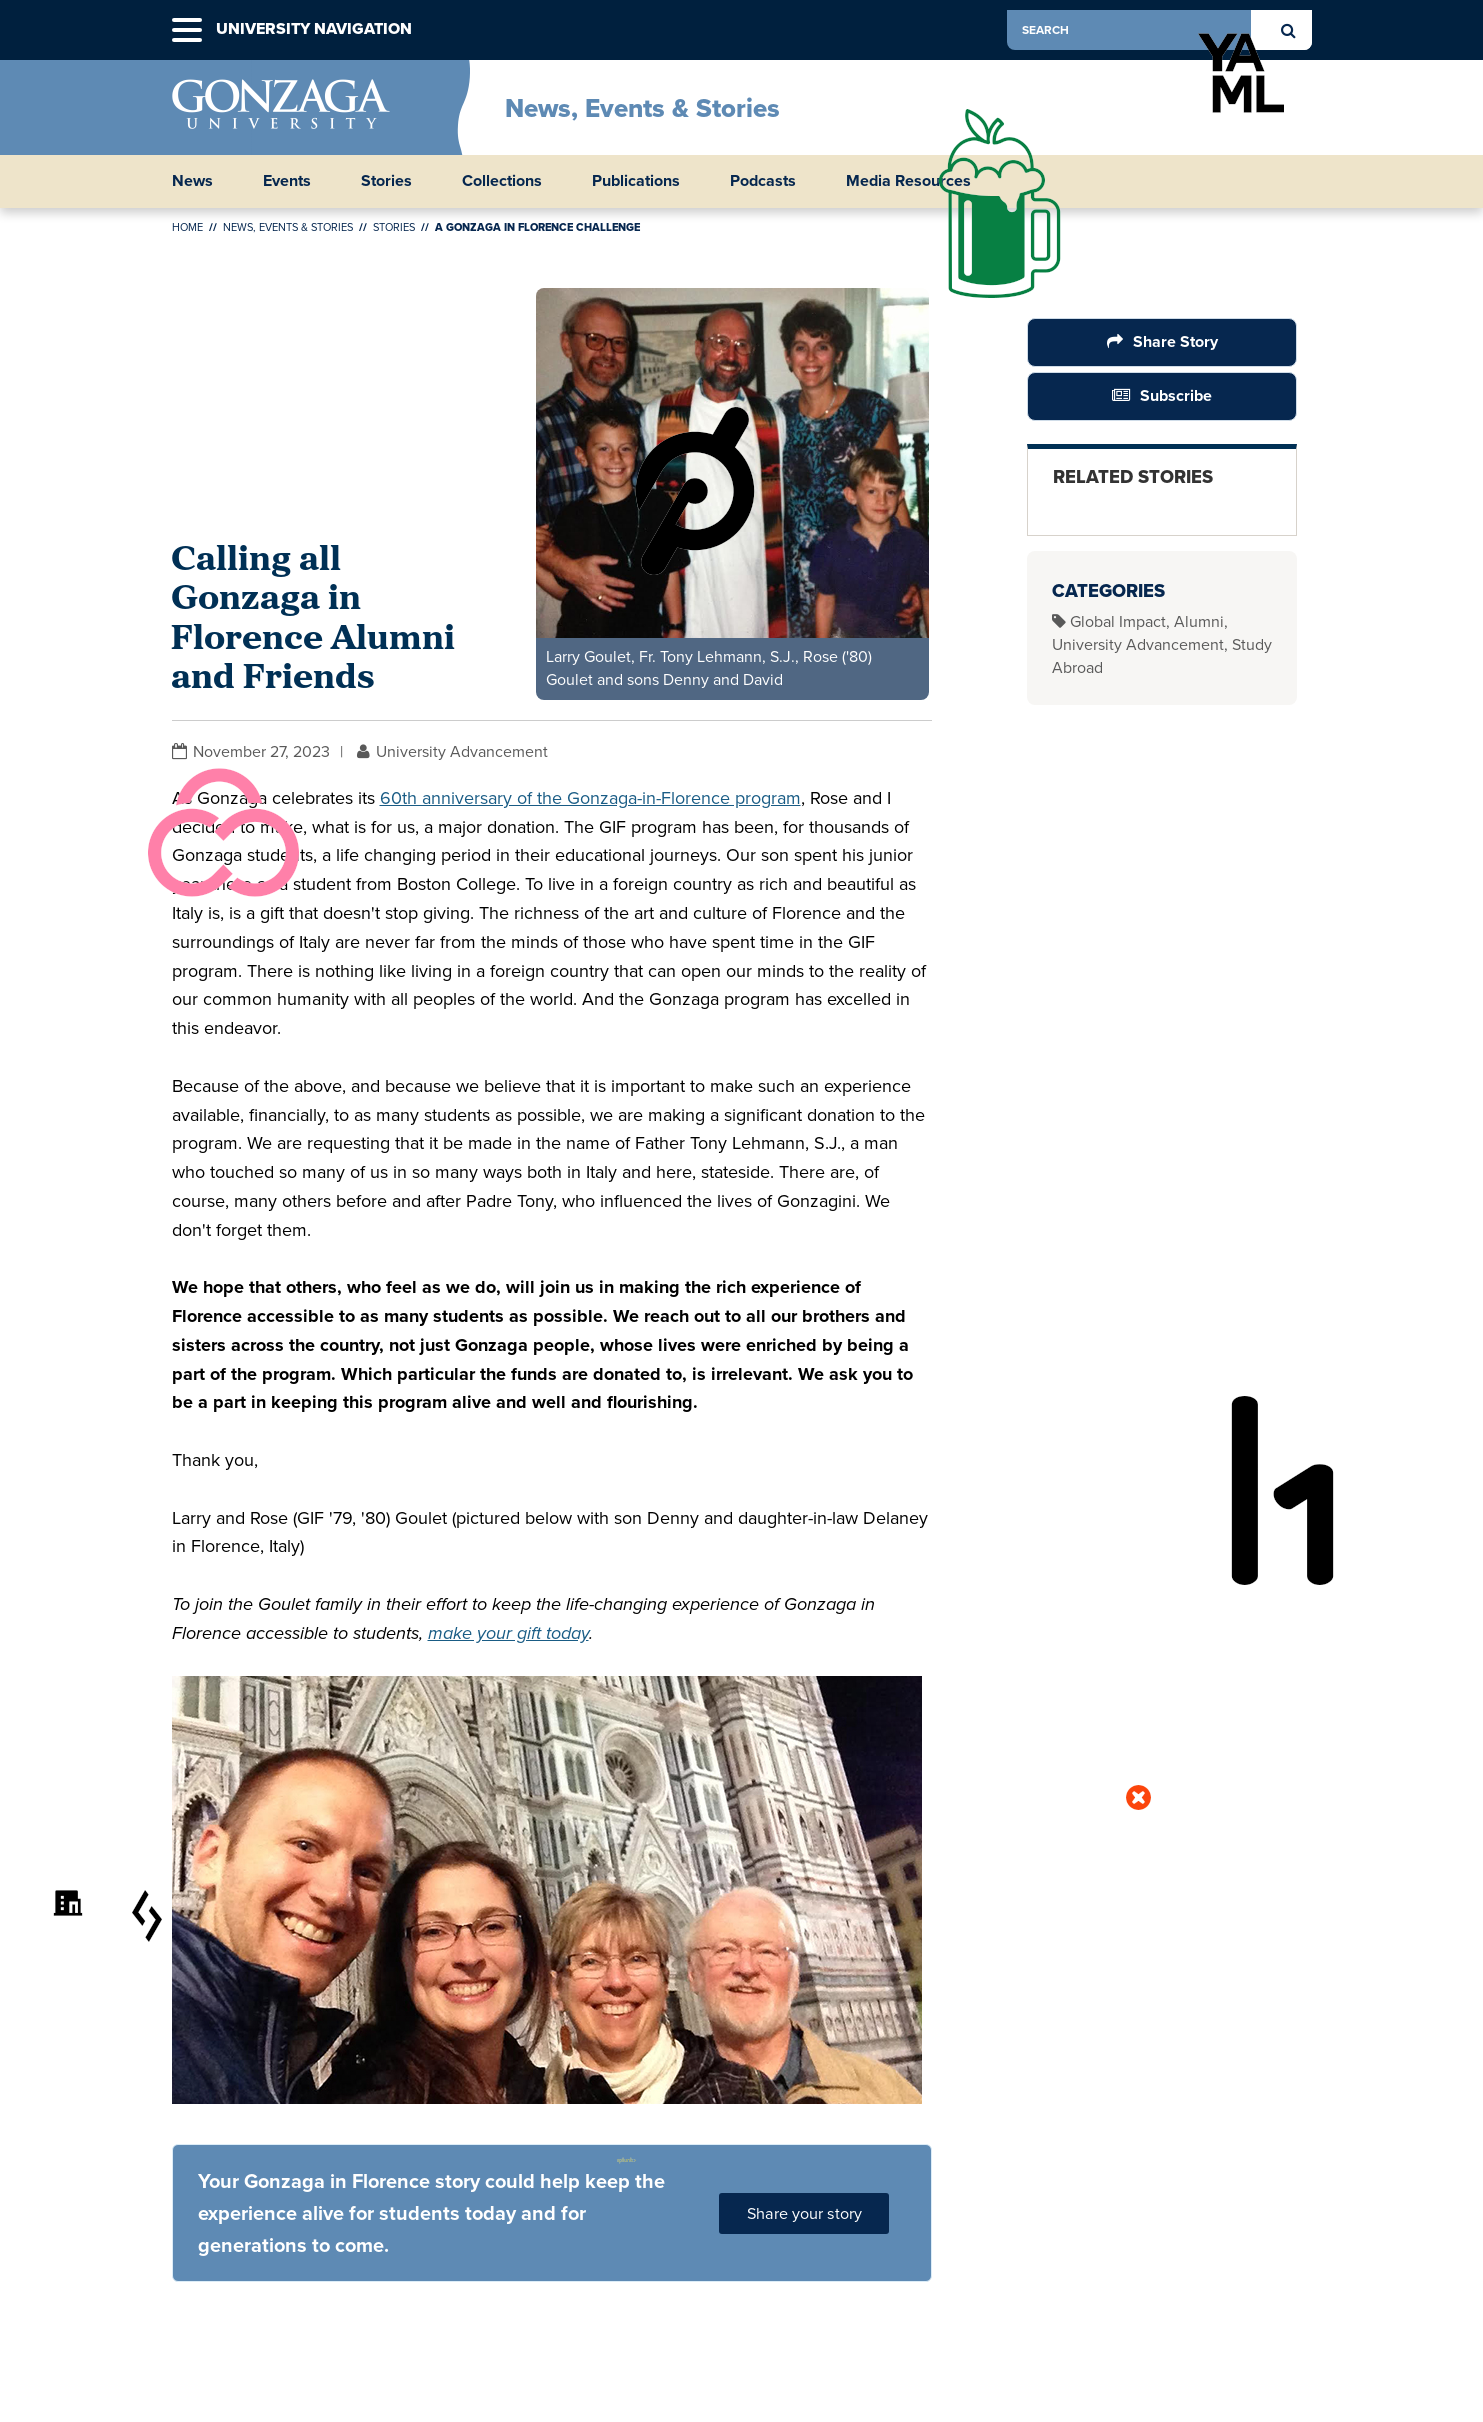  Describe the element at coordinates (1138, 1797) in the screenshot. I see `visit the iFixit website for repair guides` at that location.